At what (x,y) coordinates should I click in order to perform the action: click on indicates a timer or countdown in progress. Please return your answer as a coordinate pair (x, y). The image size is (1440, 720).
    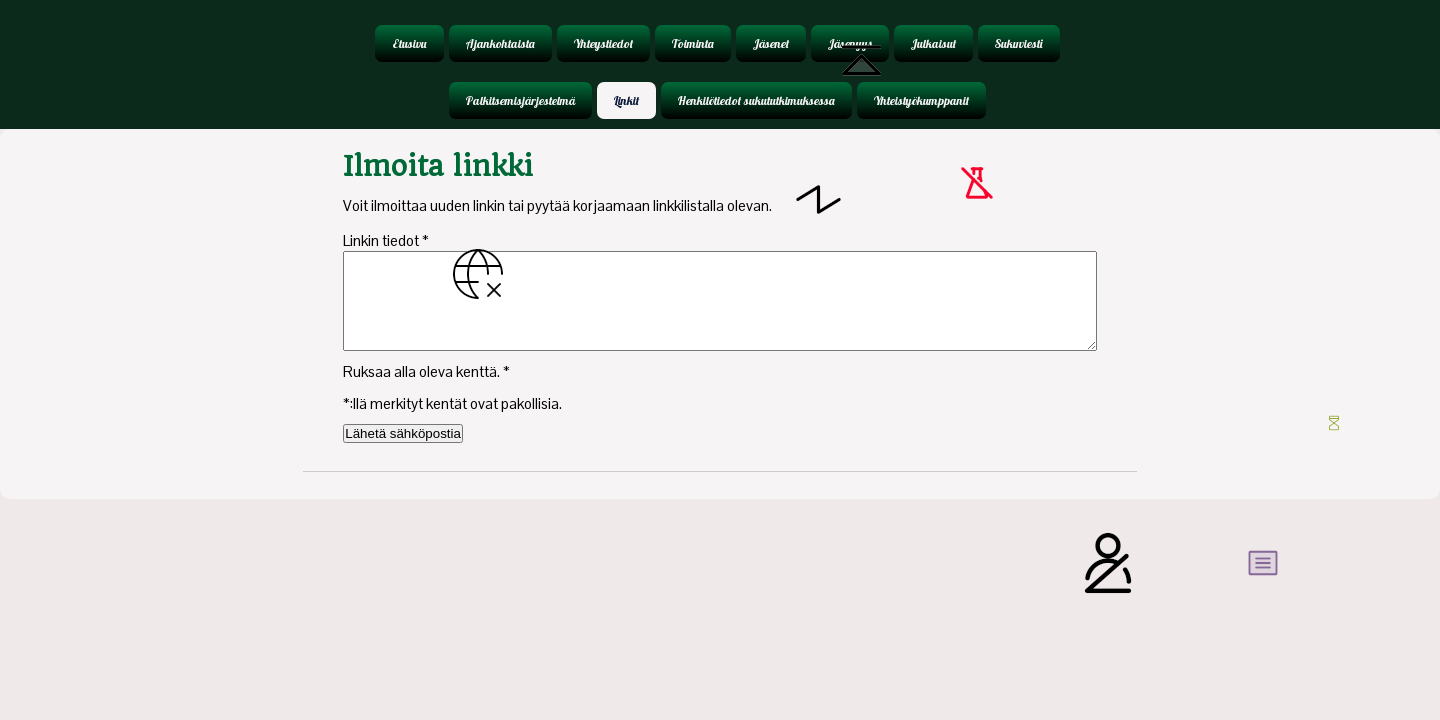
    Looking at the image, I should click on (1334, 423).